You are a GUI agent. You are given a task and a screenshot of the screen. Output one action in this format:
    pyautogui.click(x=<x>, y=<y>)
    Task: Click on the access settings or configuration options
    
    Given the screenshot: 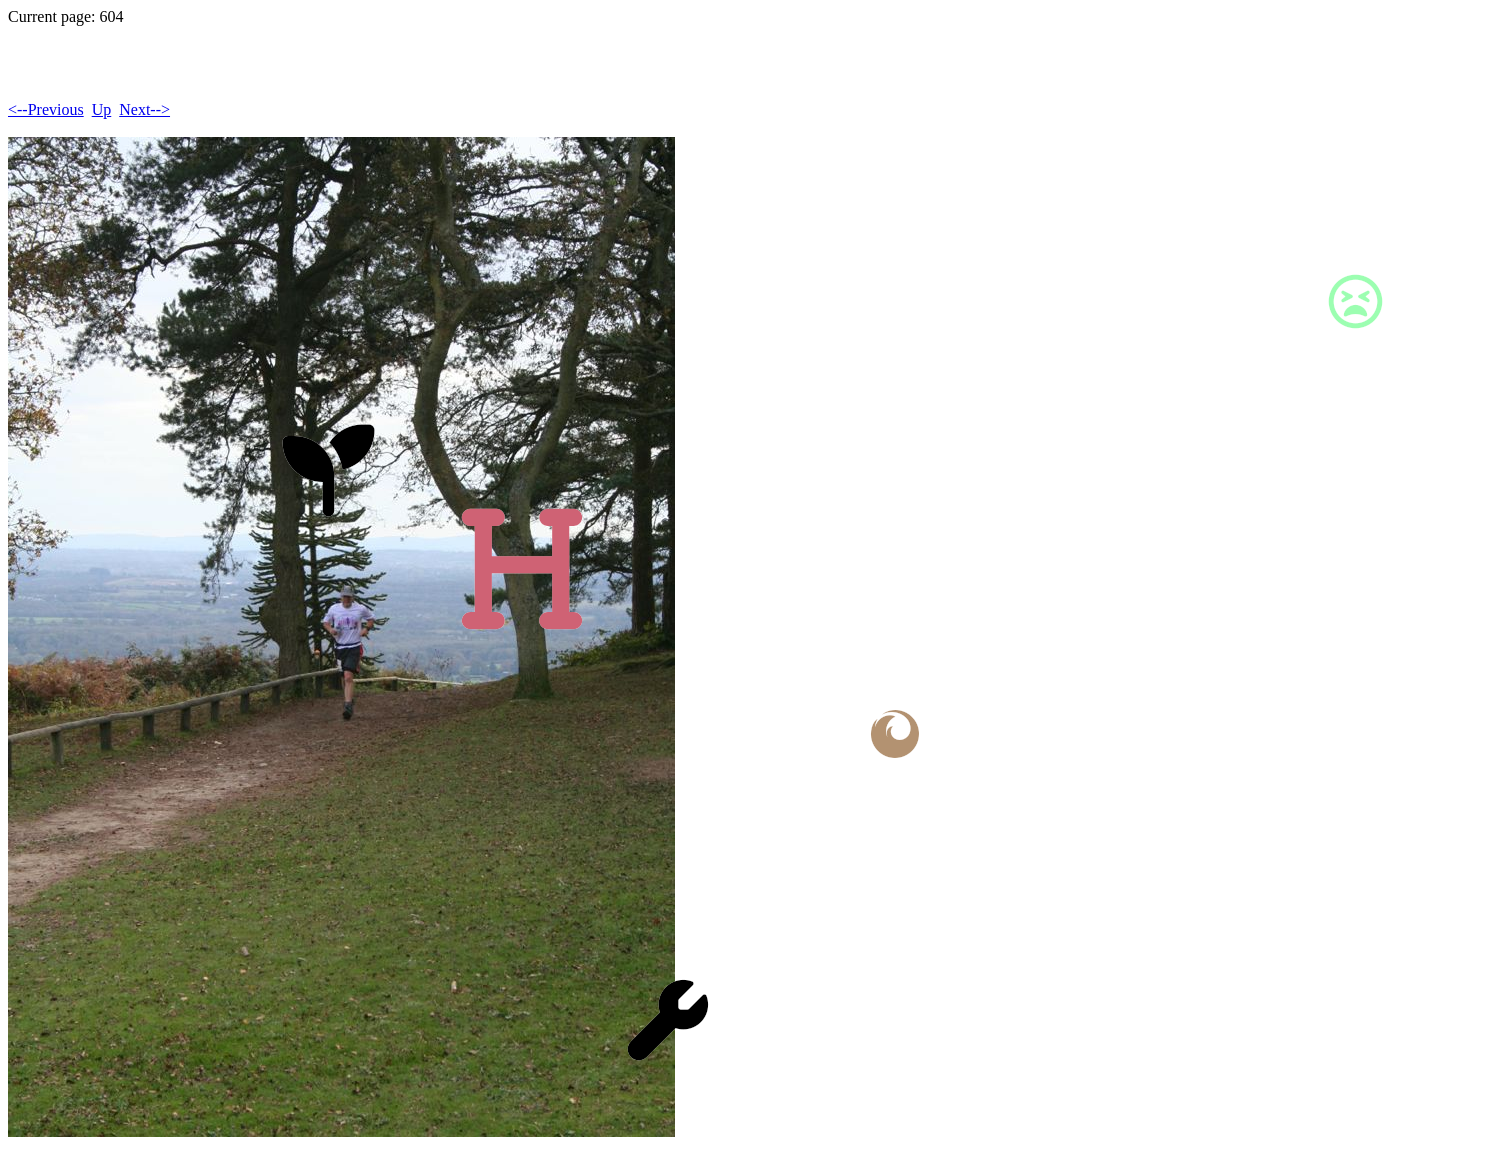 What is the action you would take?
    pyautogui.click(x=668, y=1019)
    